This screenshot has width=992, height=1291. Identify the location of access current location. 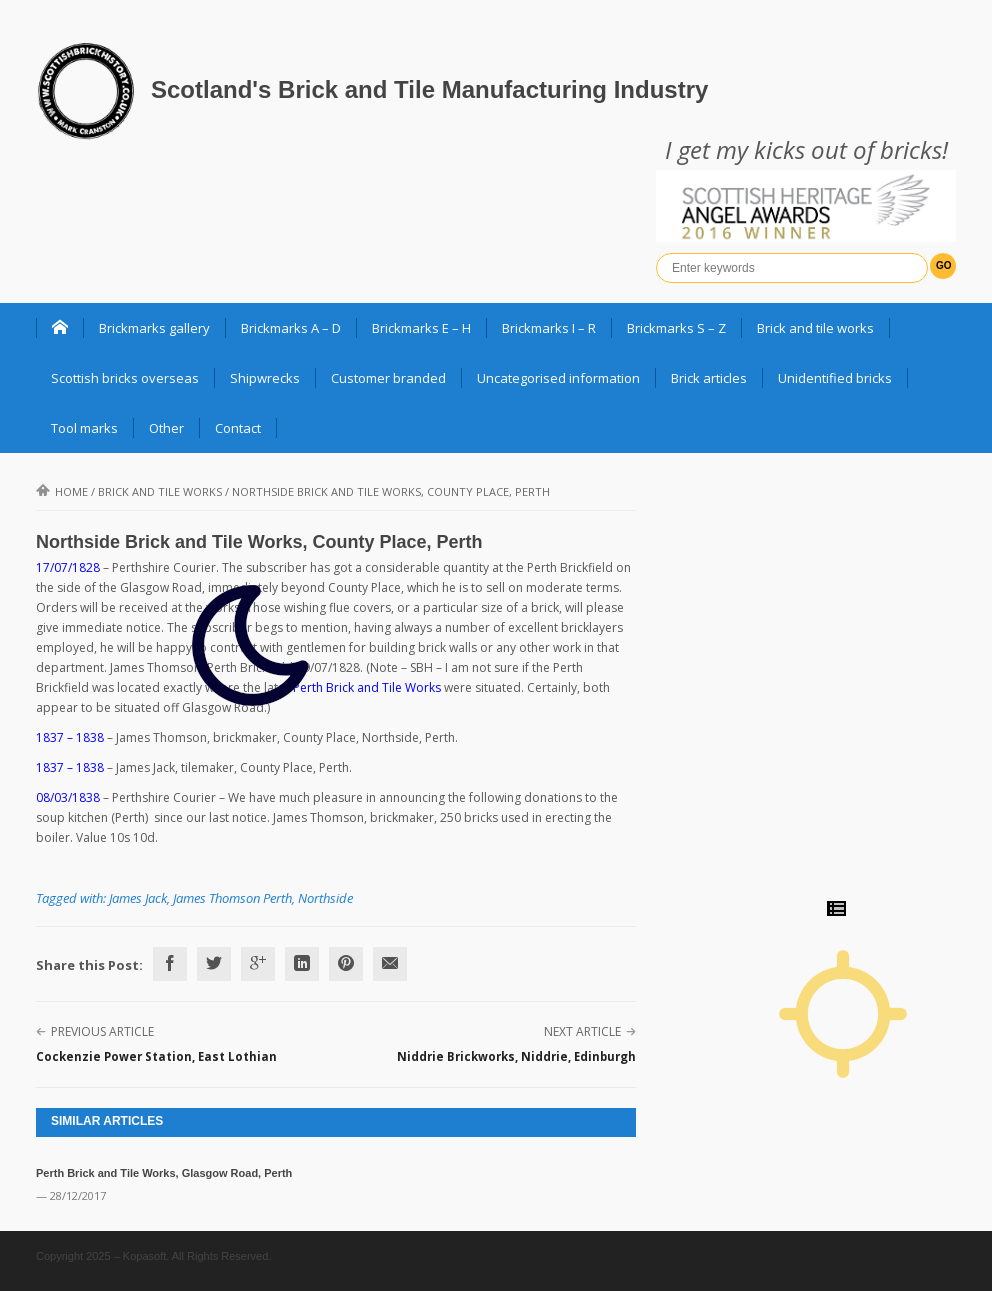
(843, 1014).